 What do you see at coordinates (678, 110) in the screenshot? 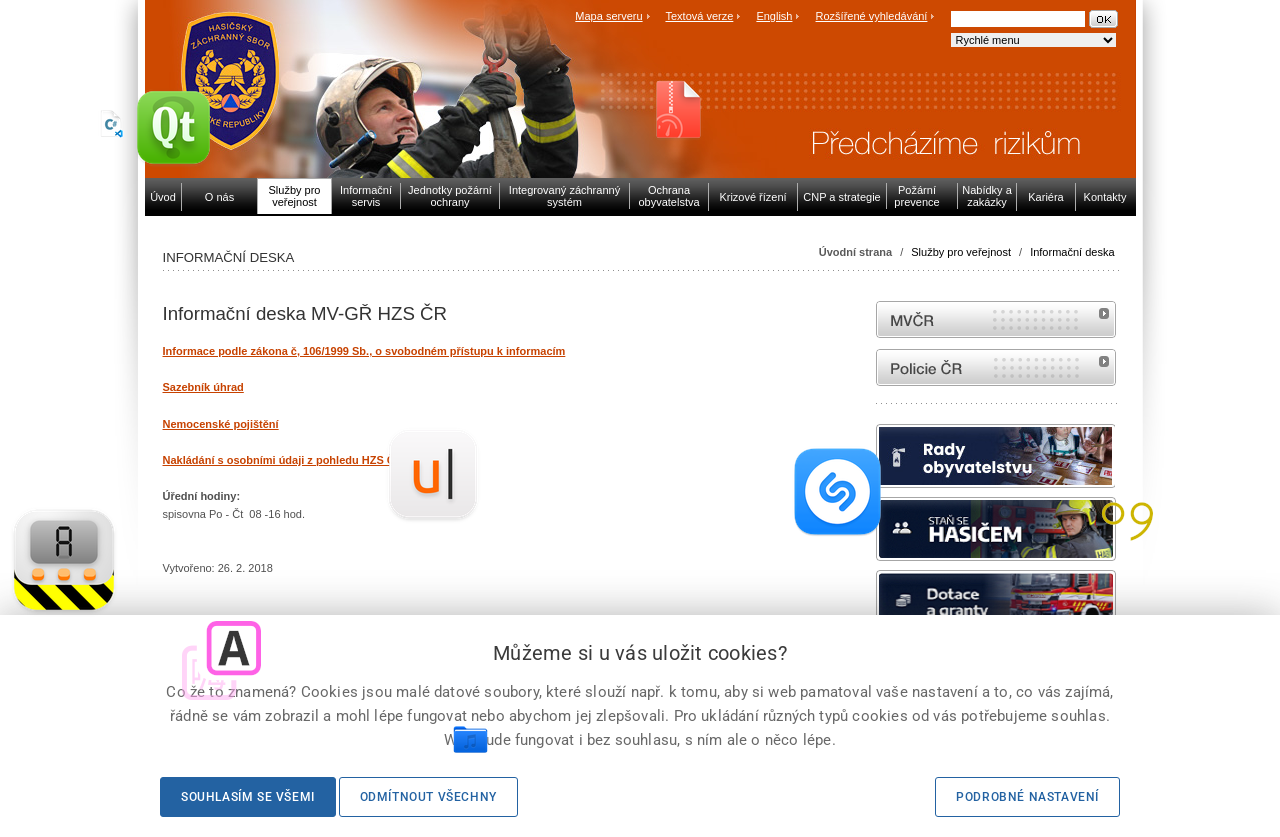
I see `an rpm package file for linux software installation` at bounding box center [678, 110].